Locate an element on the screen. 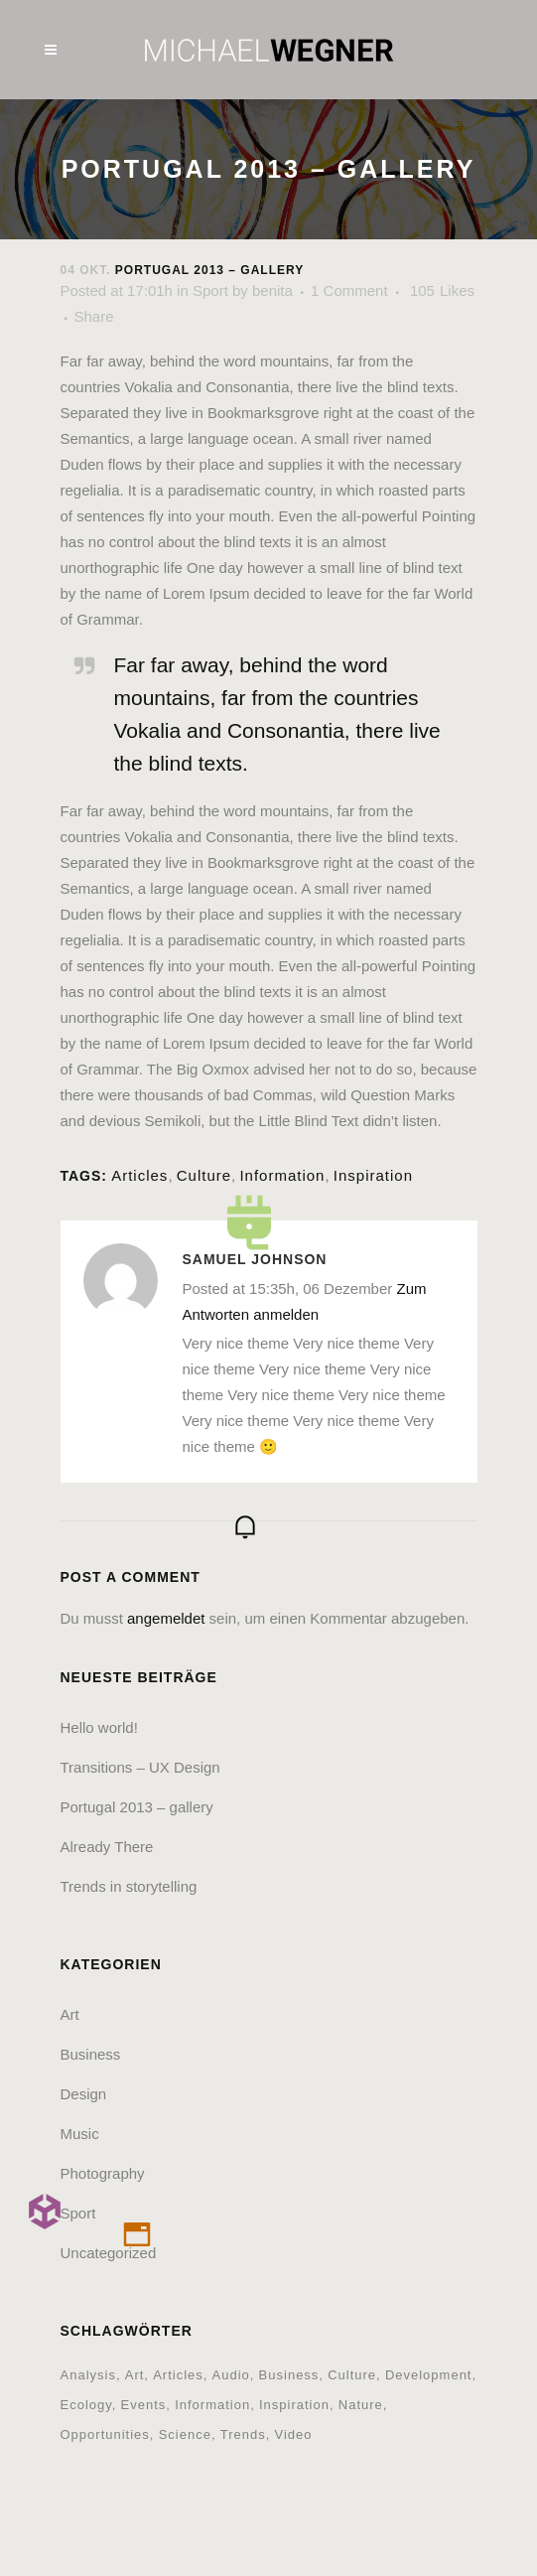 This screenshot has height=2576, width=537. connect to a power source is located at coordinates (249, 1222).